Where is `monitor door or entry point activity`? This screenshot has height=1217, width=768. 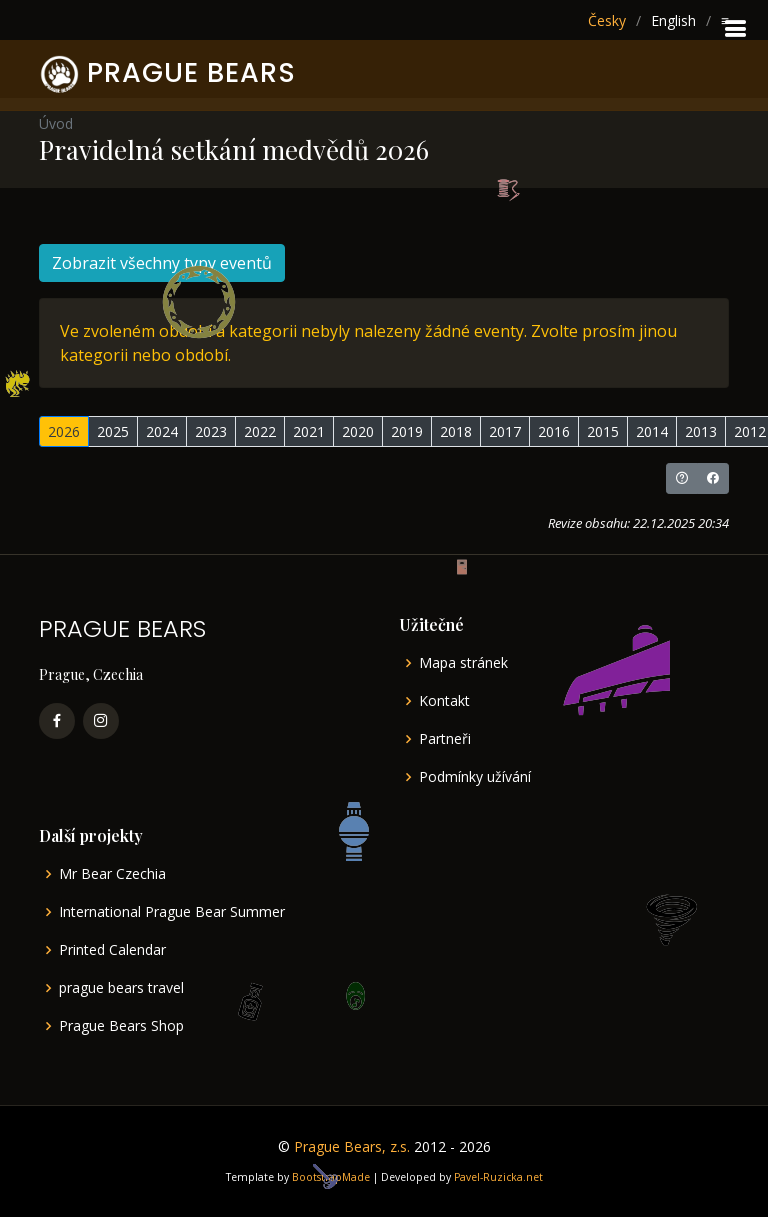
monitor door or entry point activity is located at coordinates (462, 567).